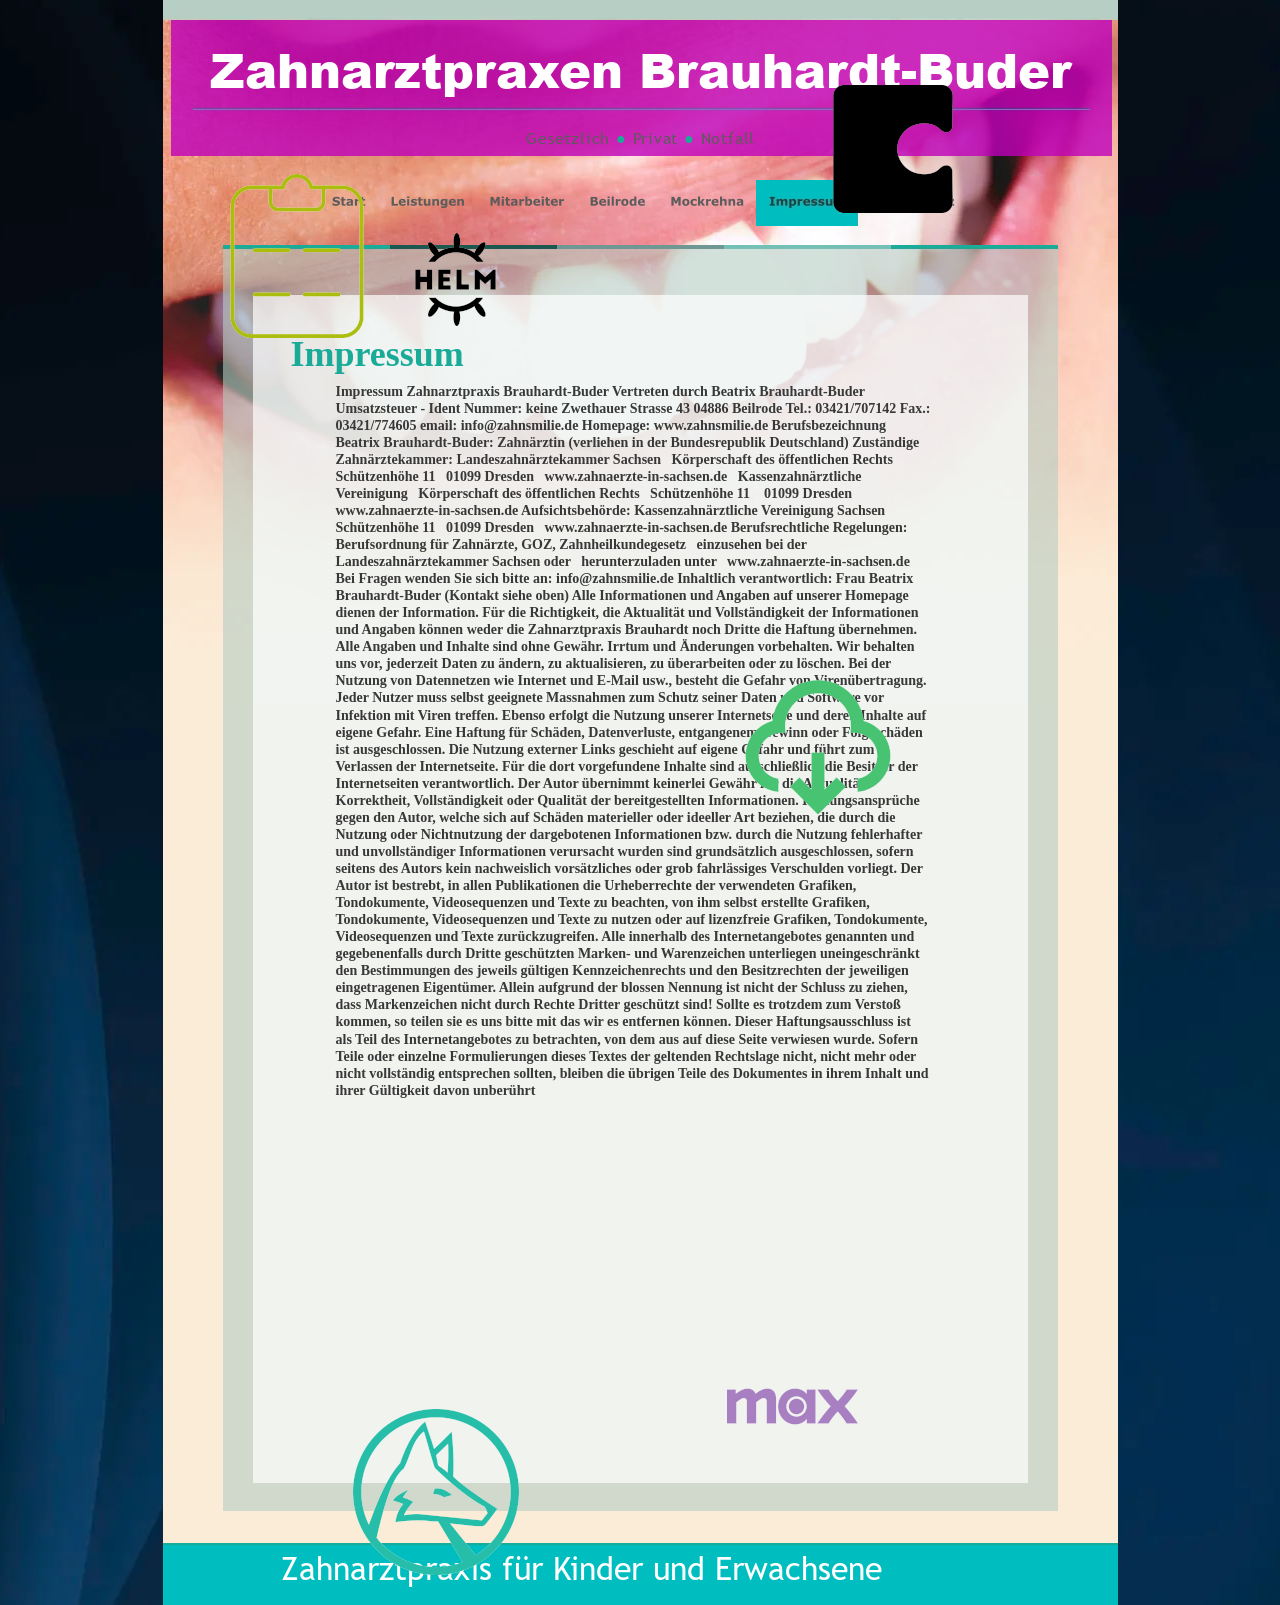  What do you see at coordinates (893, 149) in the screenshot?
I see `open coda document` at bounding box center [893, 149].